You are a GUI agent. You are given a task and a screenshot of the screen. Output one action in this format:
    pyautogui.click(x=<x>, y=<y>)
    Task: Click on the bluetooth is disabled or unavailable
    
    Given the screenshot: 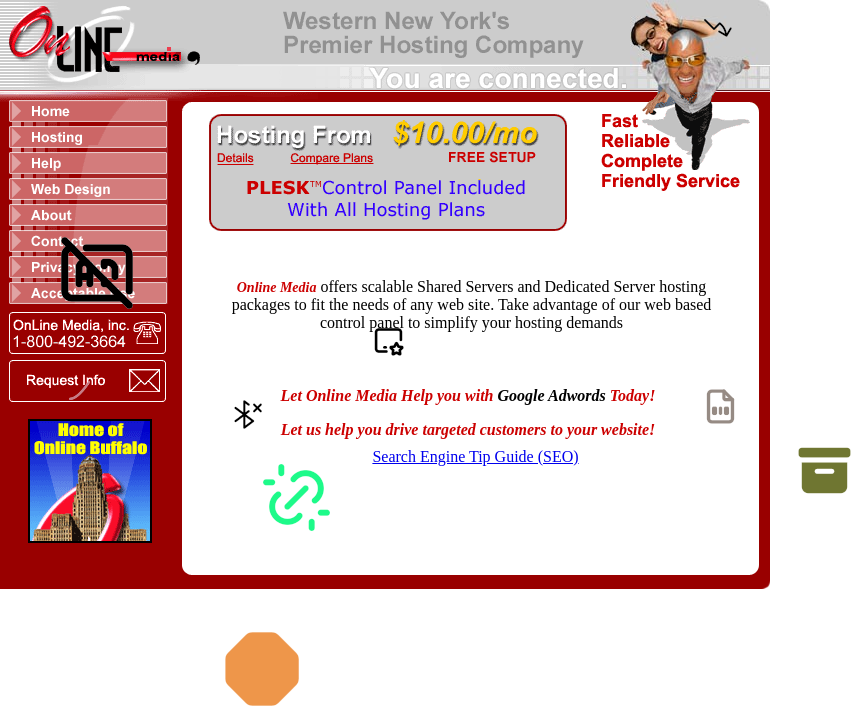 What is the action you would take?
    pyautogui.click(x=246, y=414)
    